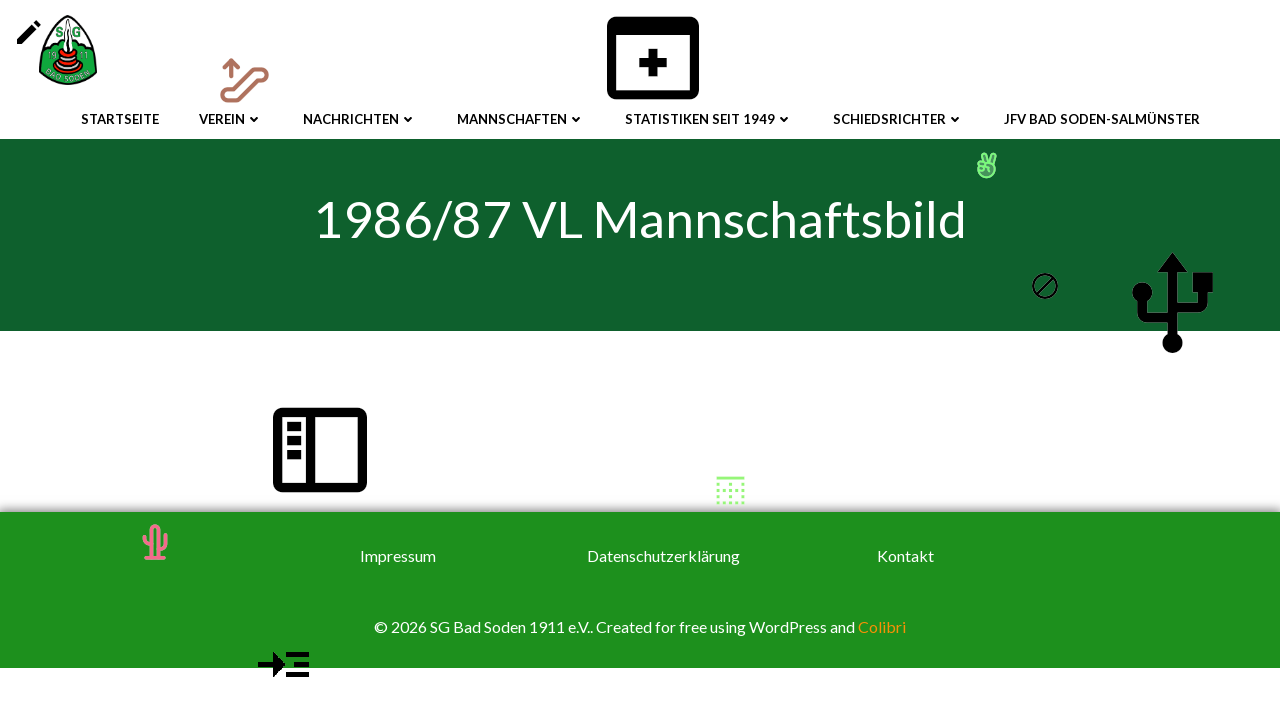 This screenshot has height=720, width=1280. I want to click on indicates USB connection available, so click(1172, 302).